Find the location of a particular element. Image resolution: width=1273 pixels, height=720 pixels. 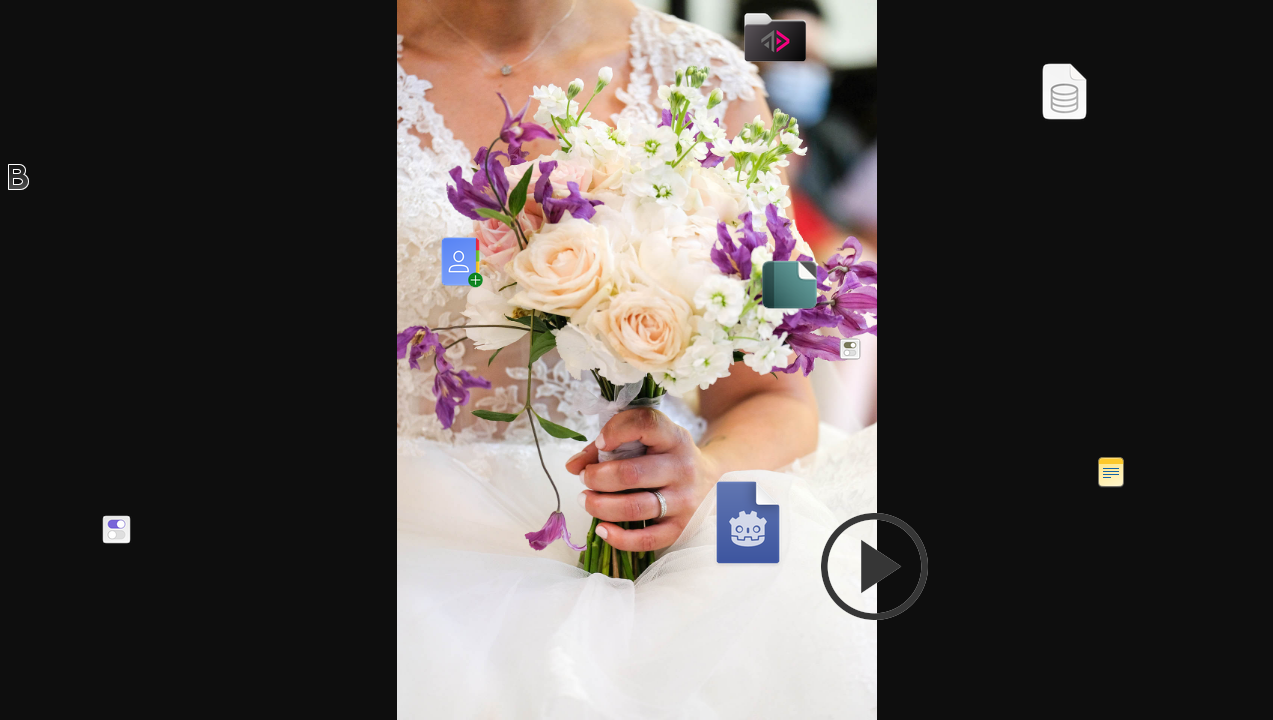

create a new contact in address book is located at coordinates (460, 261).